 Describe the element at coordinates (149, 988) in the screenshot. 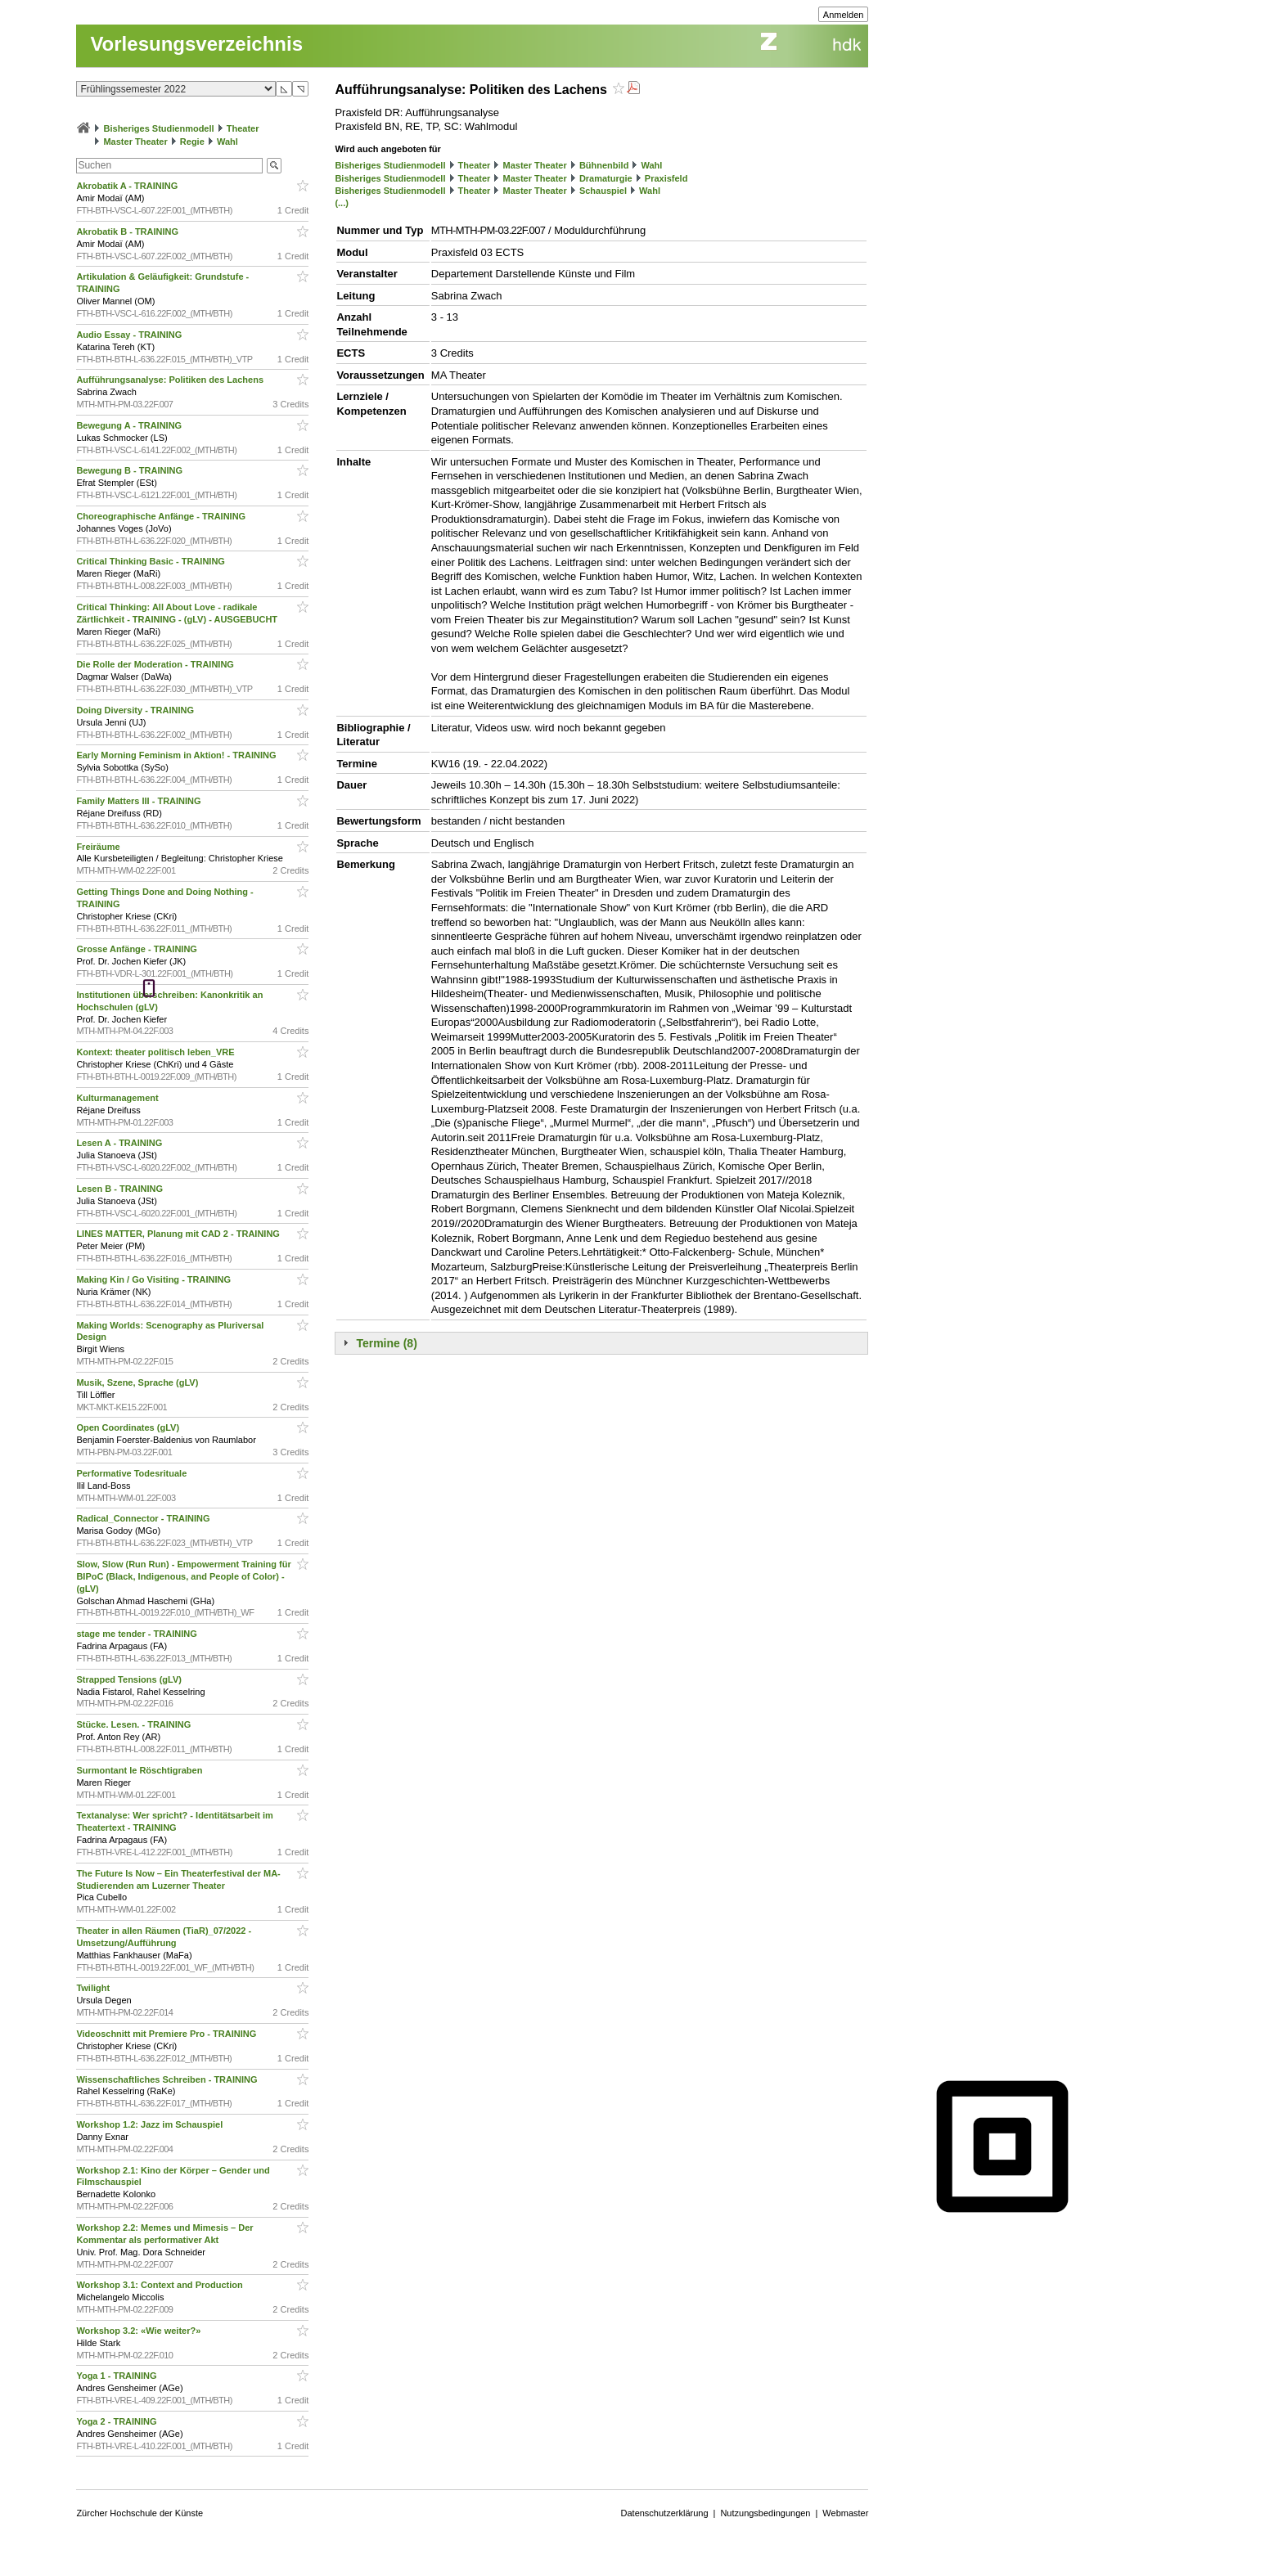

I see `access device camera through mobile app` at that location.